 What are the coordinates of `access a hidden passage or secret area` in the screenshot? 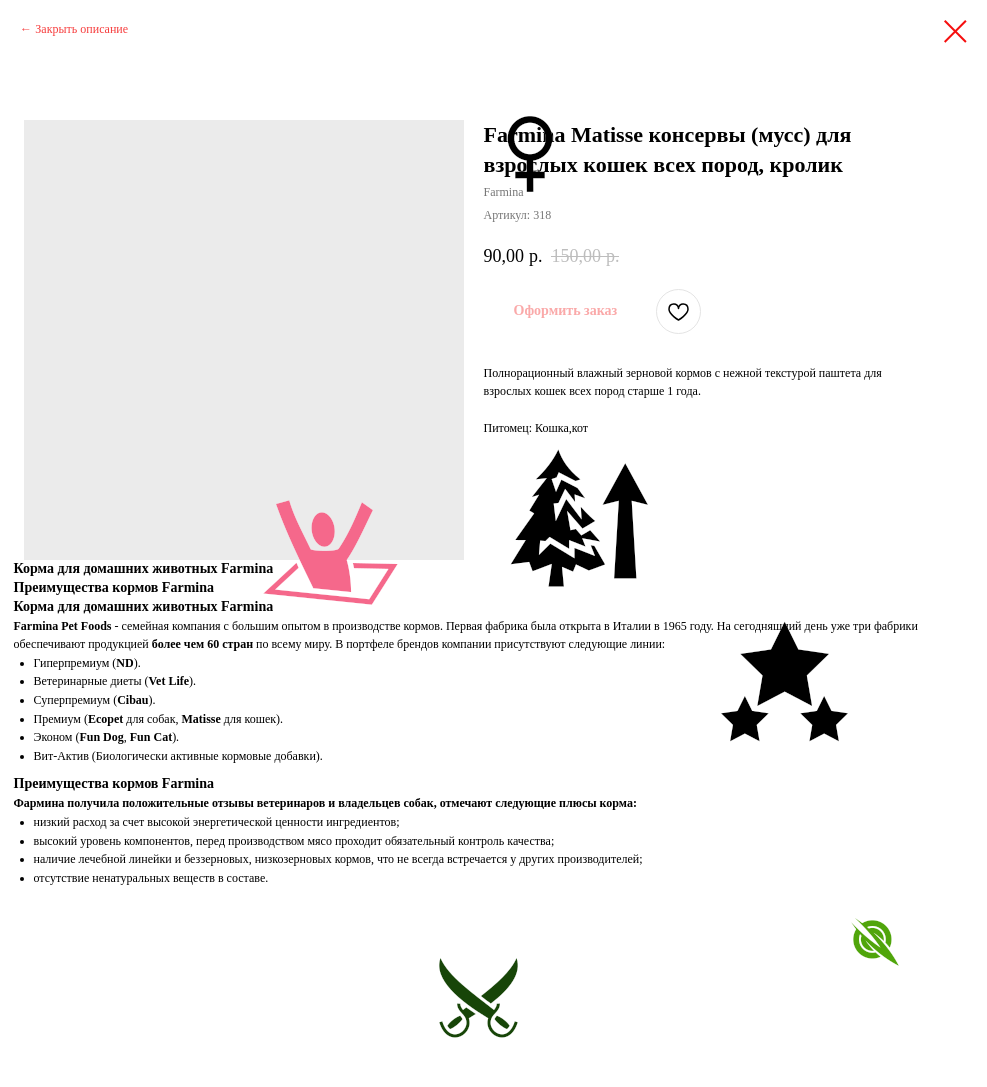 It's located at (330, 552).